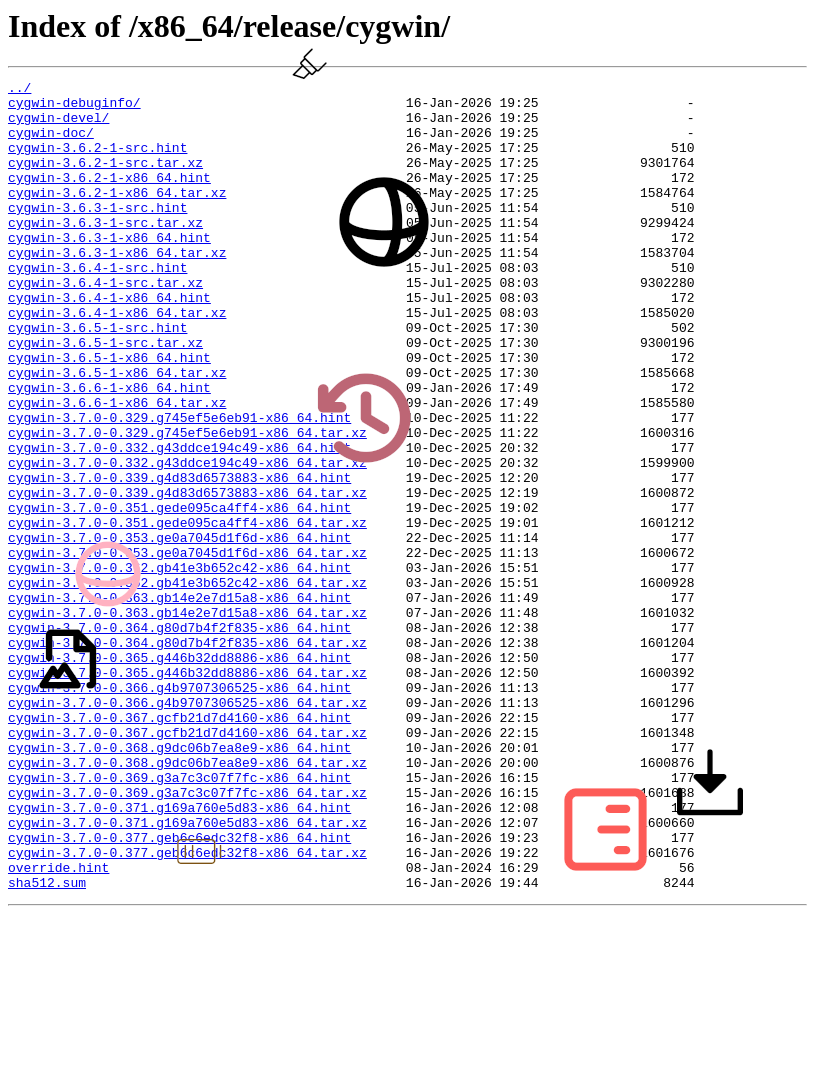 The width and height of the screenshot is (815, 1076). I want to click on indicates medium battery level, so click(198, 851).